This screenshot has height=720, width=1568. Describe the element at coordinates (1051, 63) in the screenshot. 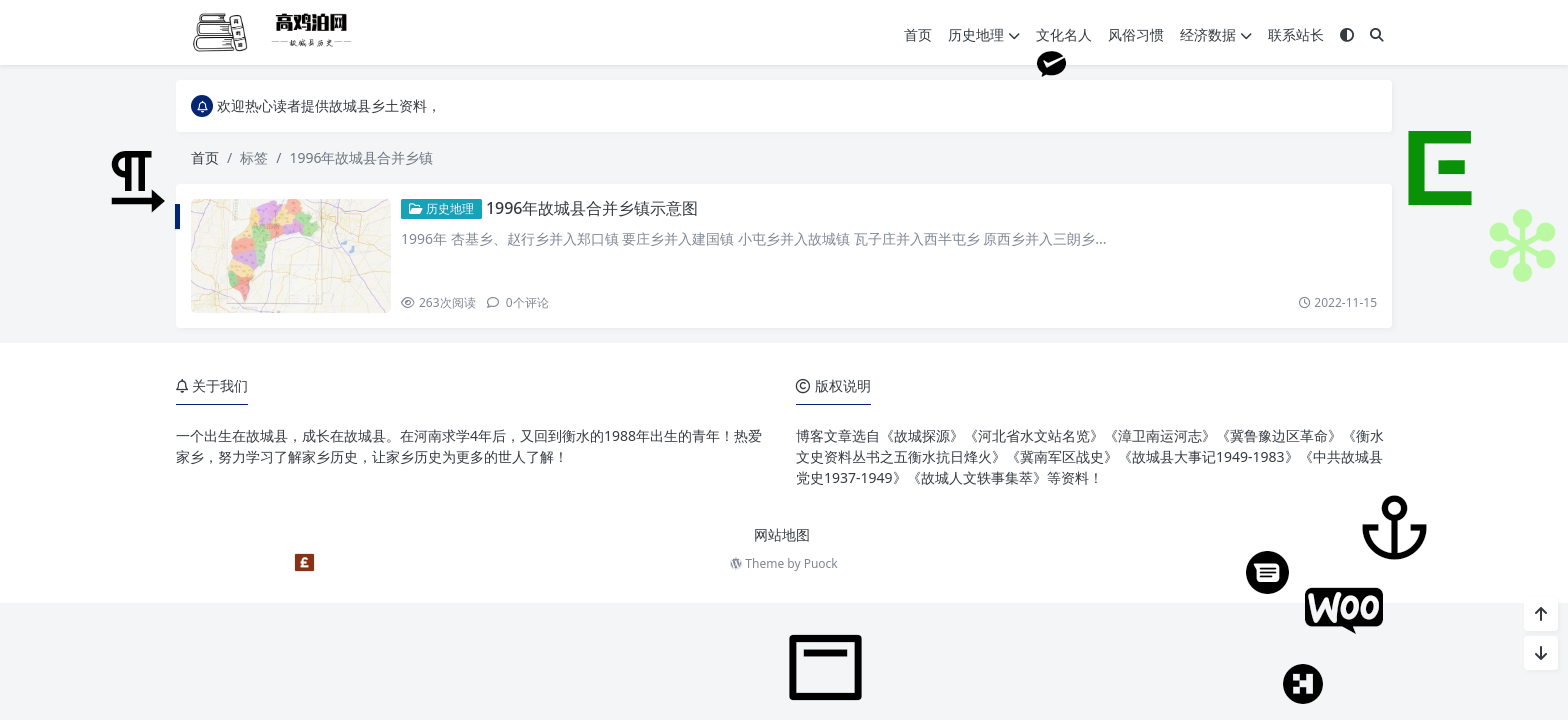

I see `pay with wechat pay` at that location.